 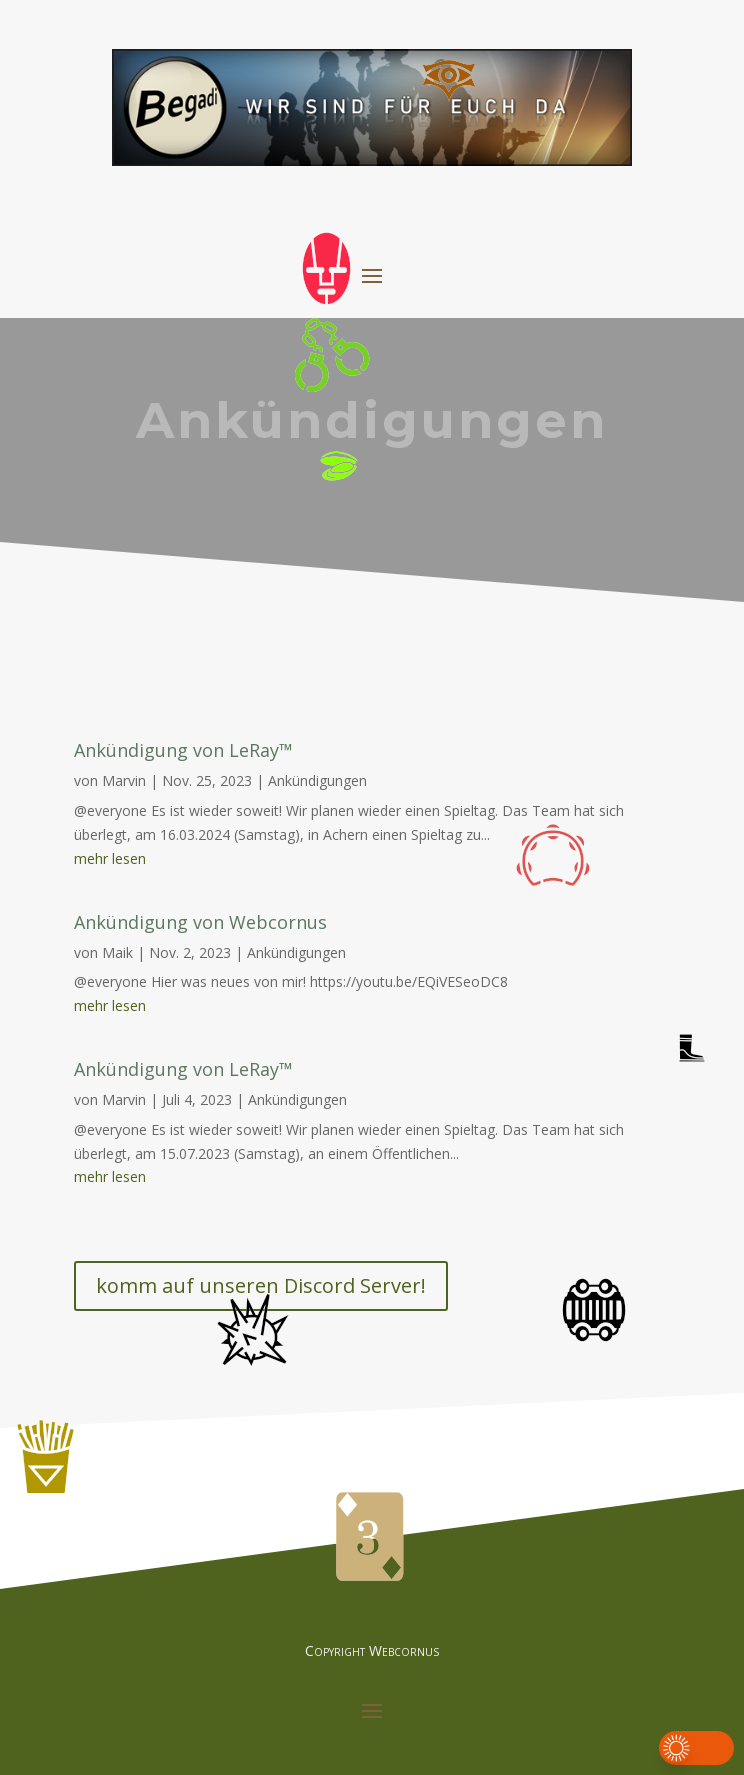 I want to click on rain or waterproof gear category, so click(x=692, y=1048).